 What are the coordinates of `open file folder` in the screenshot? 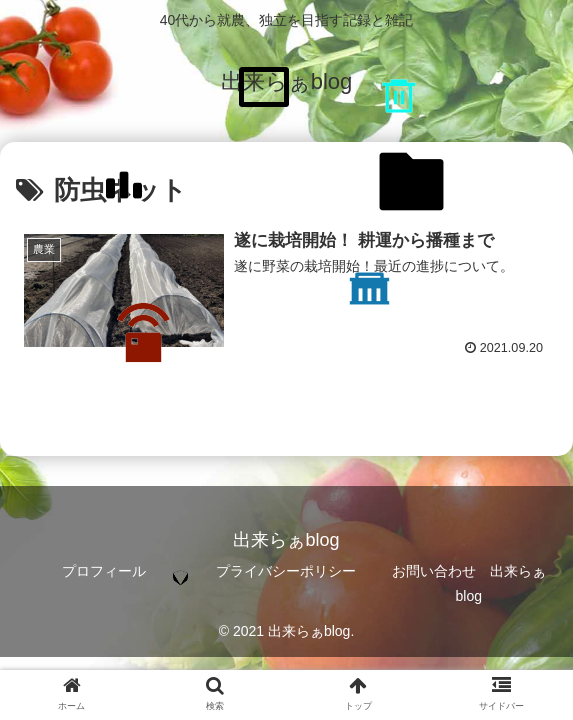 It's located at (411, 181).